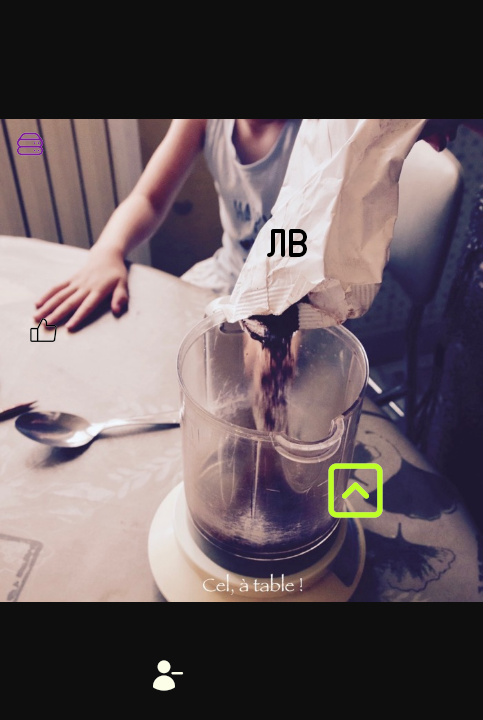 Image resolution: width=483 pixels, height=720 pixels. What do you see at coordinates (43, 331) in the screenshot?
I see `like or approve content` at bounding box center [43, 331].